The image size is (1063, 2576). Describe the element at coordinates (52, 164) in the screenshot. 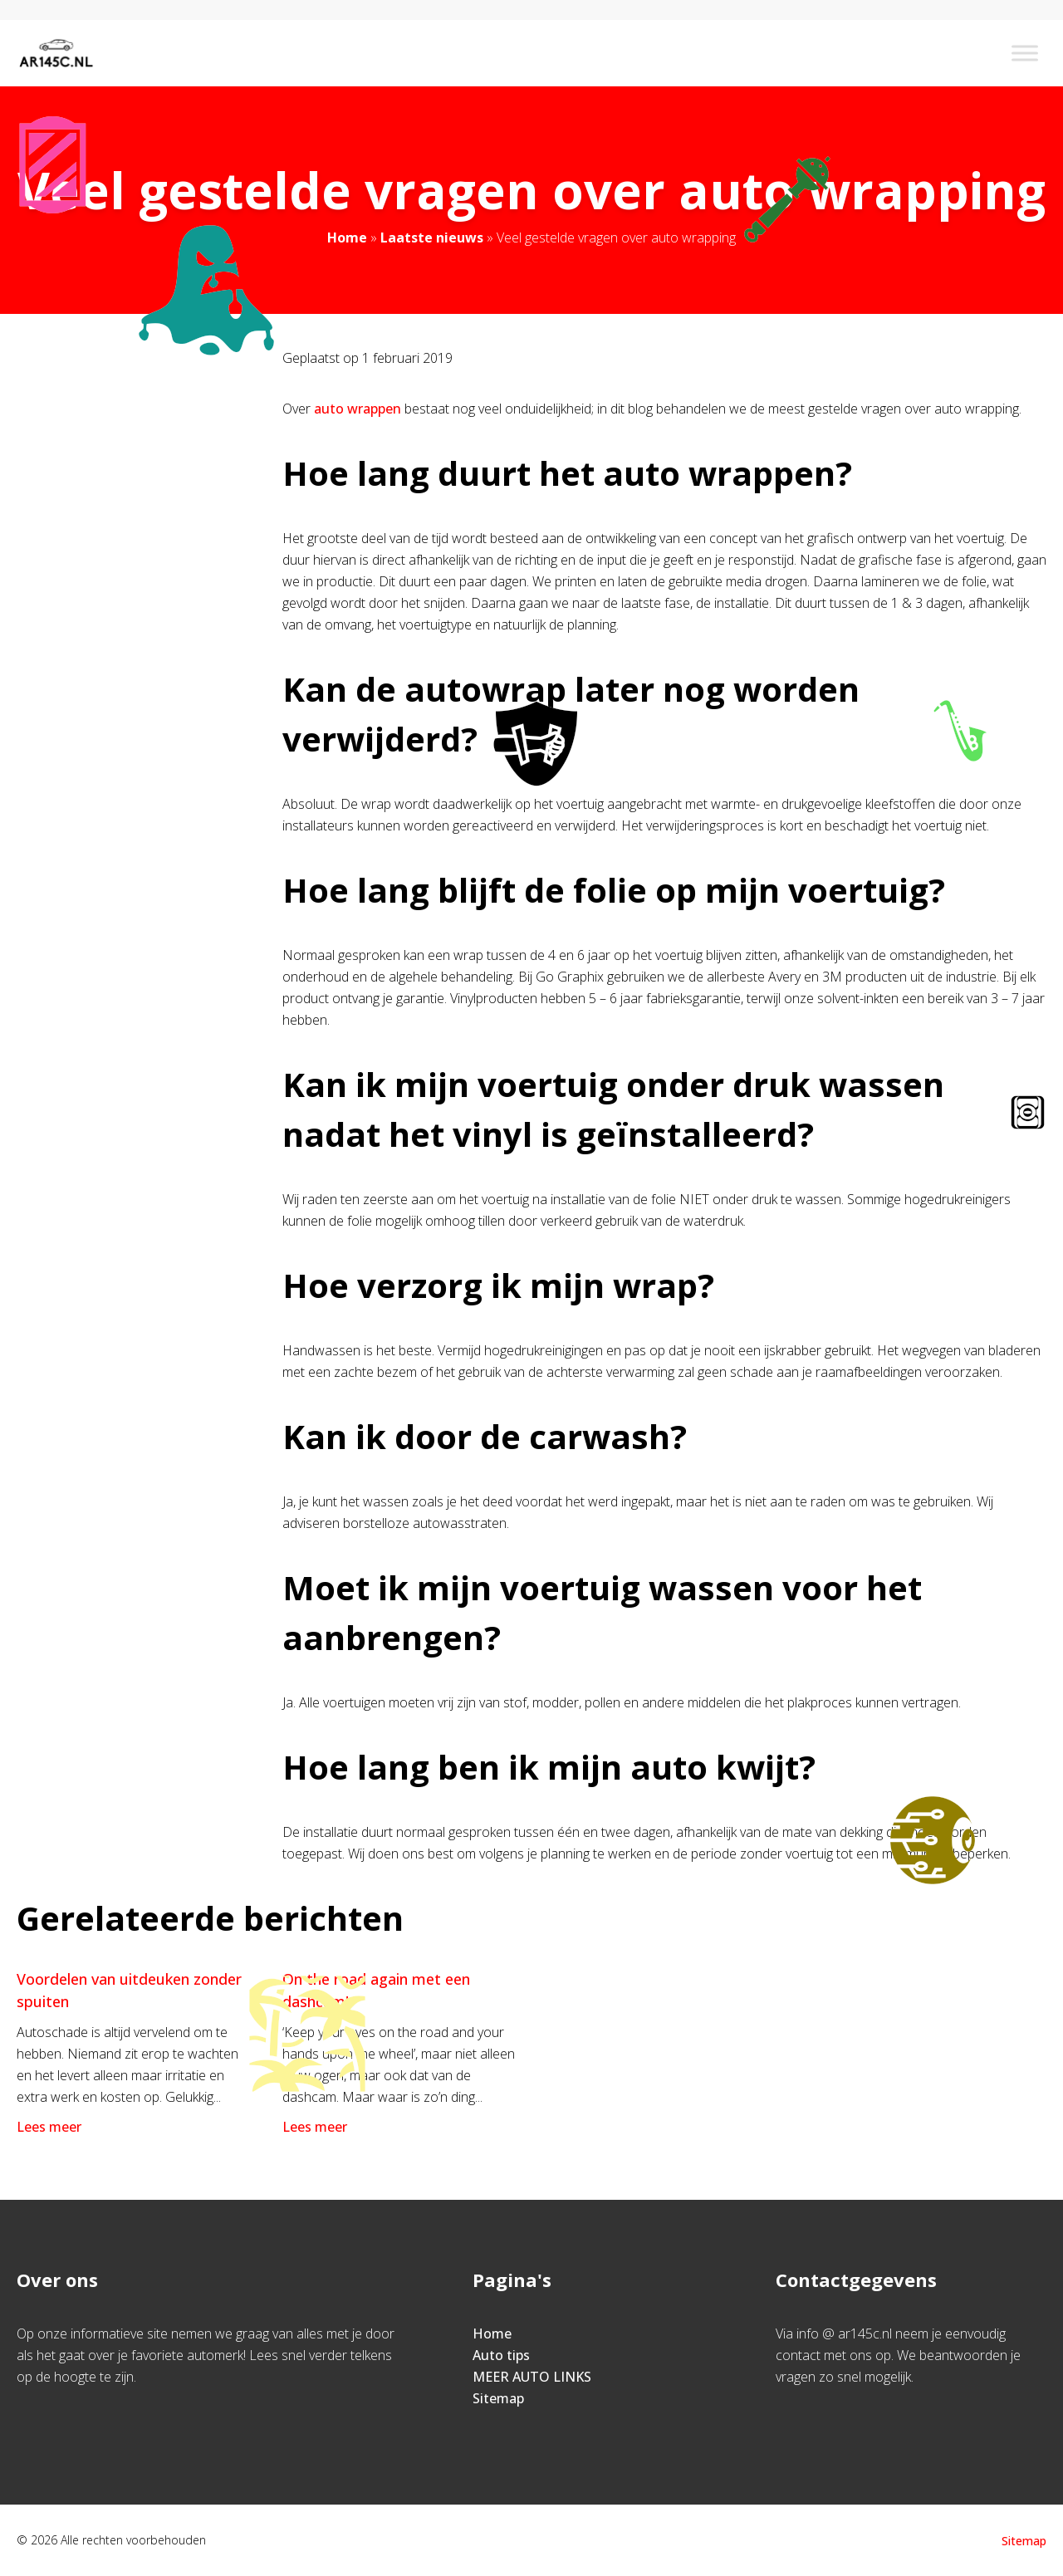

I see `view mirror or reflection feature` at that location.